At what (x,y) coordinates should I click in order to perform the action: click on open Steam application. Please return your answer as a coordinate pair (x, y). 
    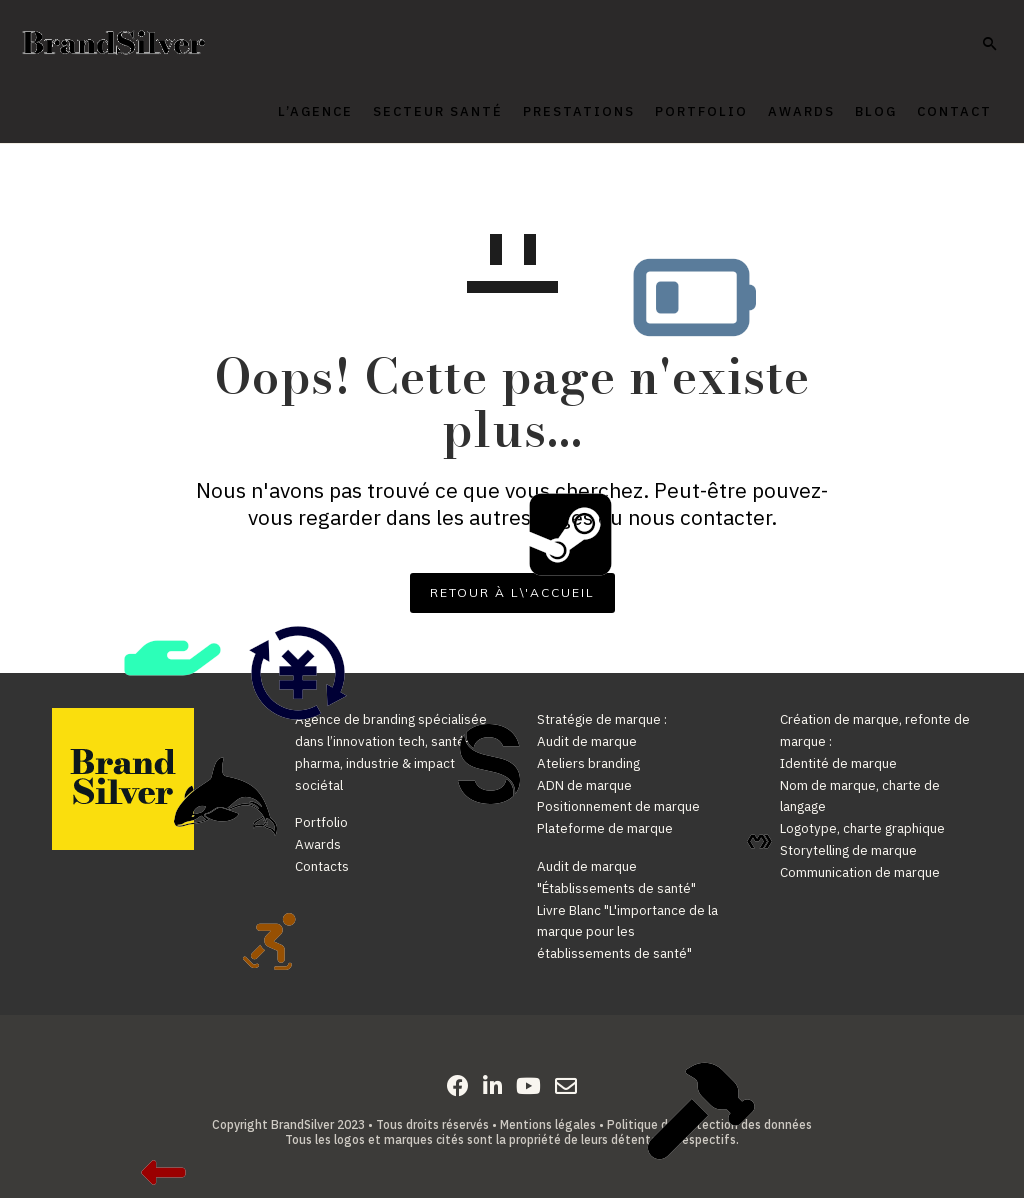
    Looking at the image, I should click on (570, 534).